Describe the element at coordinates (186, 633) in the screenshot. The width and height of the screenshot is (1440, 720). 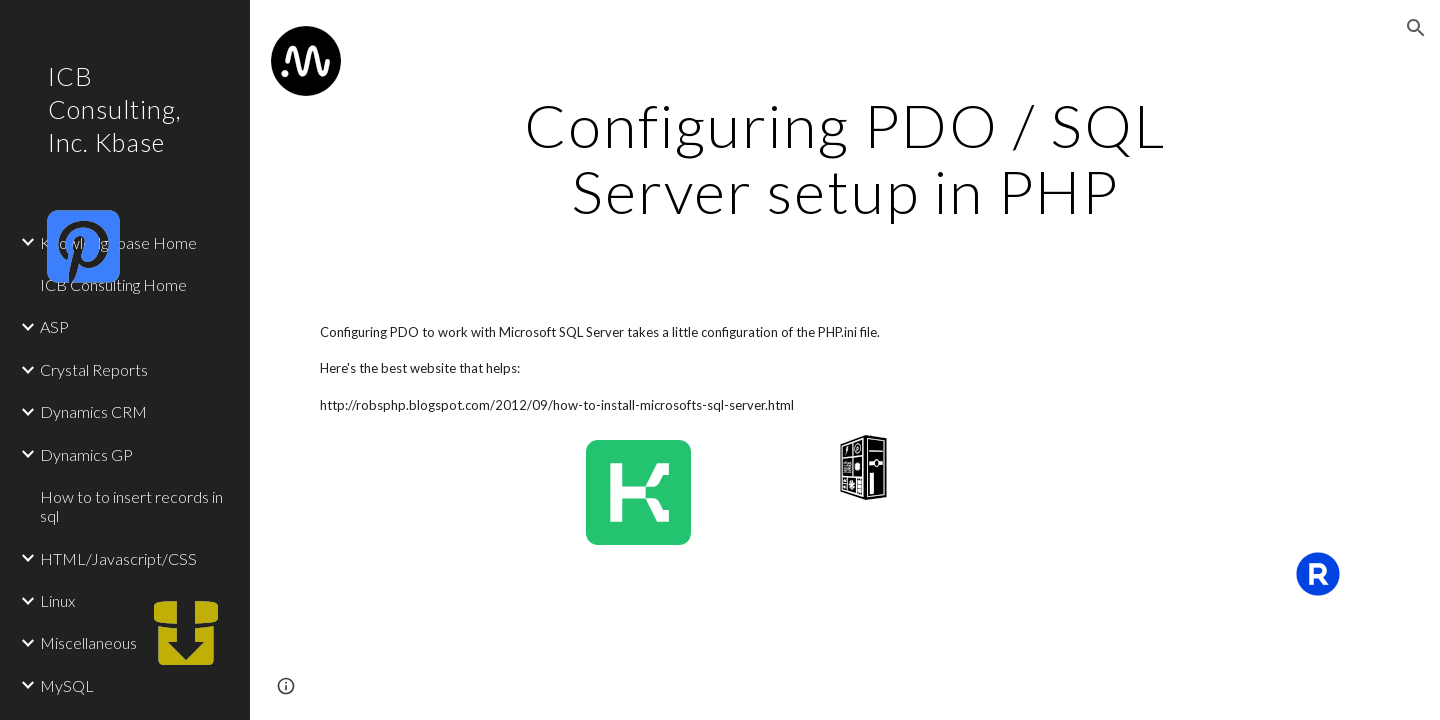
I see `open transmission torrent client` at that location.